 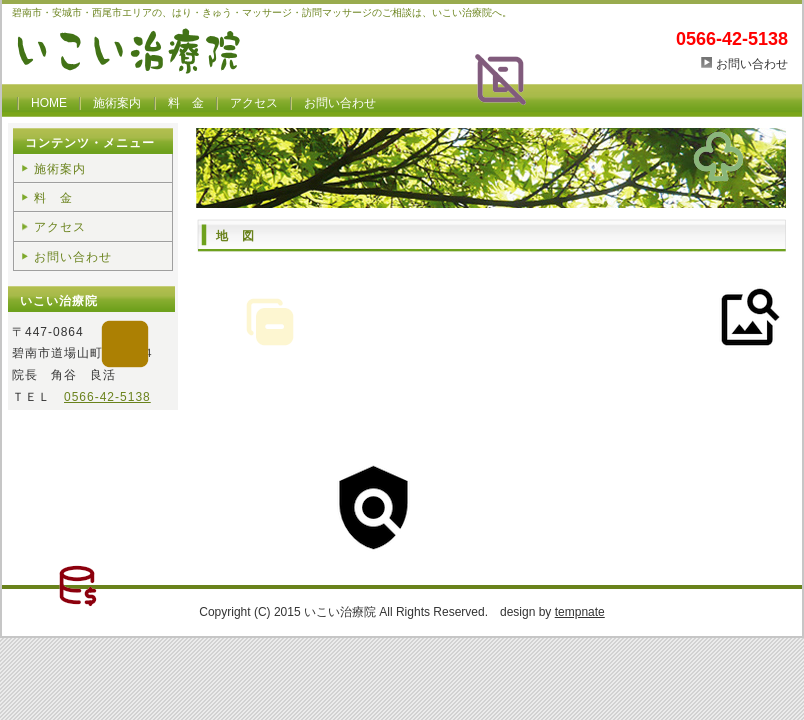 What do you see at coordinates (750, 317) in the screenshot?
I see `search using an image or photo` at bounding box center [750, 317].